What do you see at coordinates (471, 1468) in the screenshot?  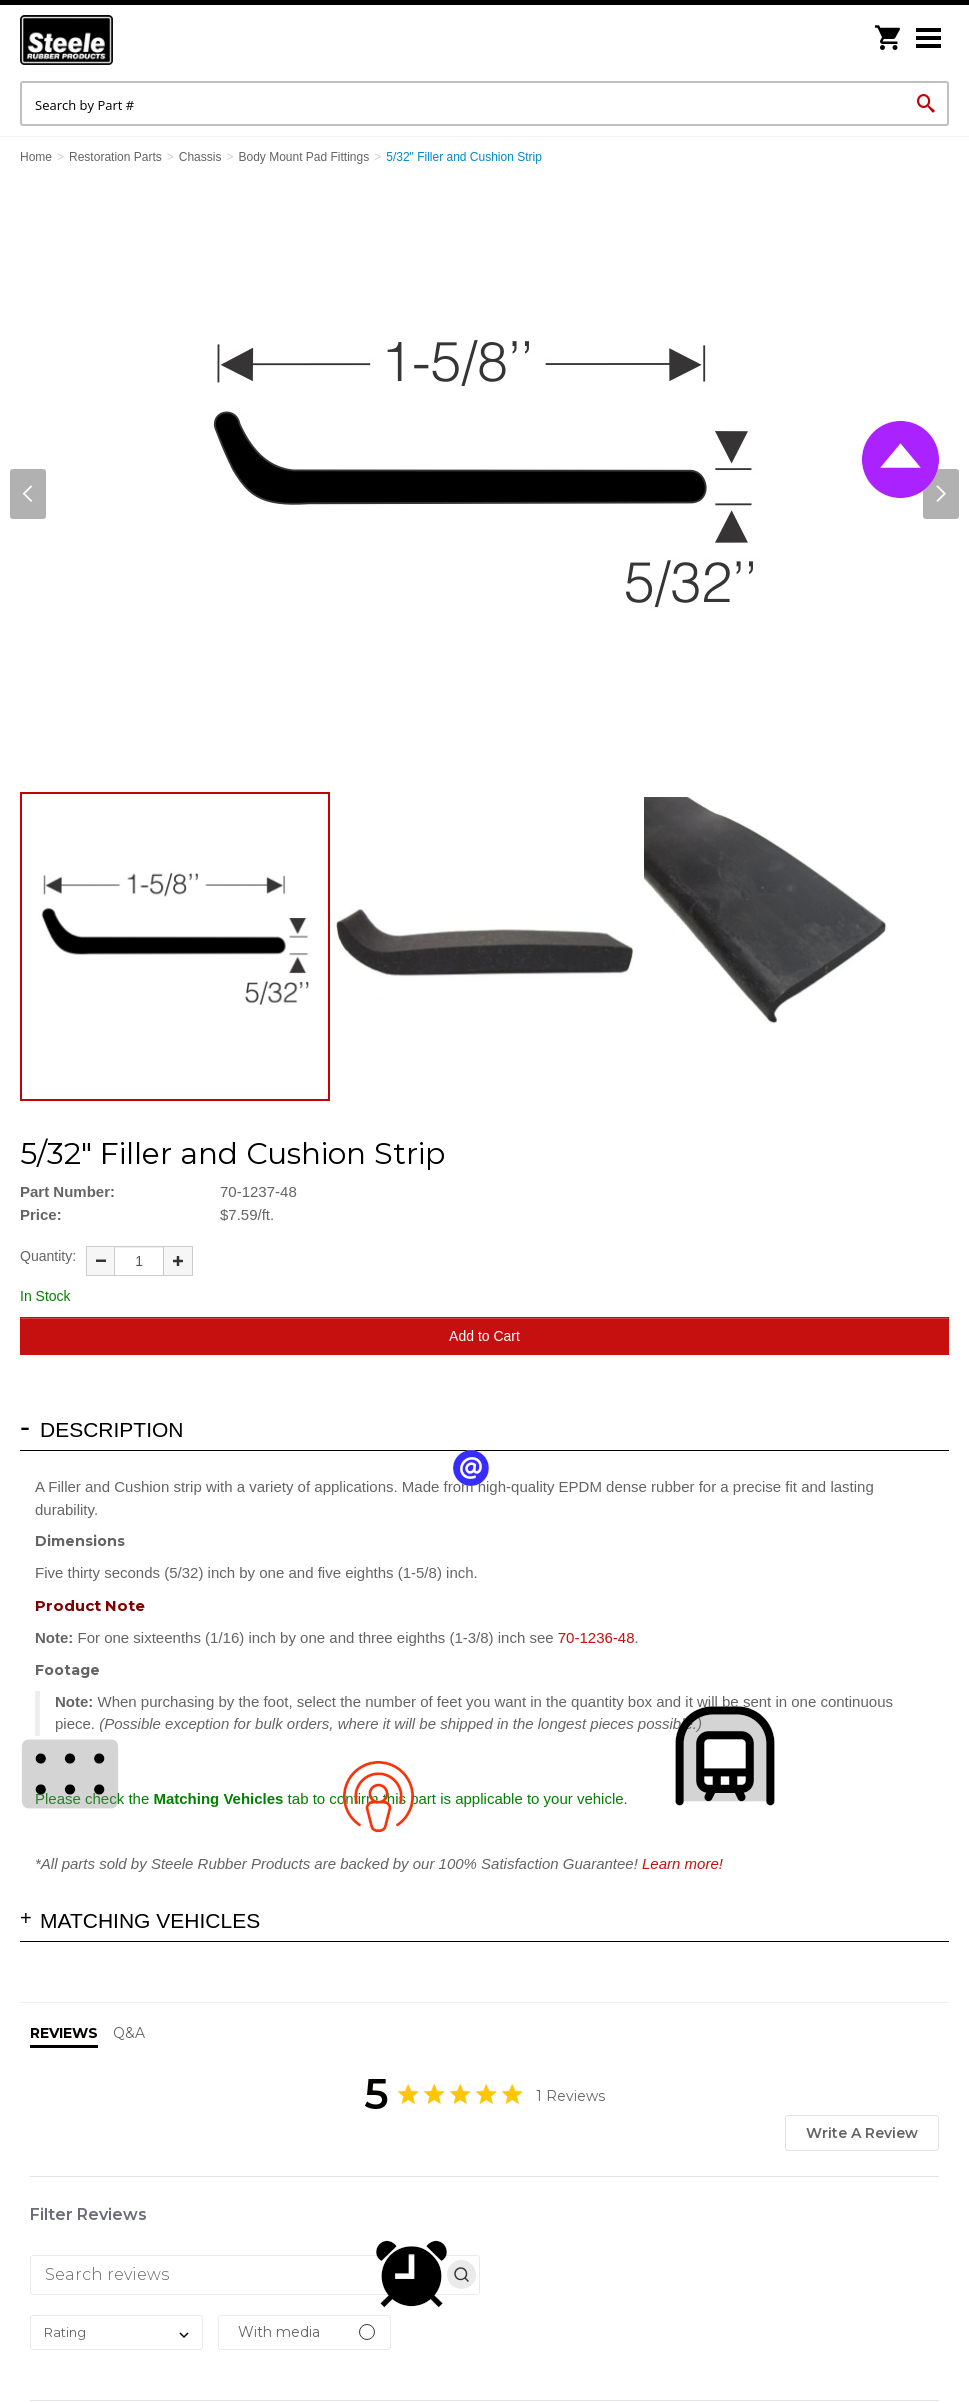 I see `access email or contact options` at bounding box center [471, 1468].